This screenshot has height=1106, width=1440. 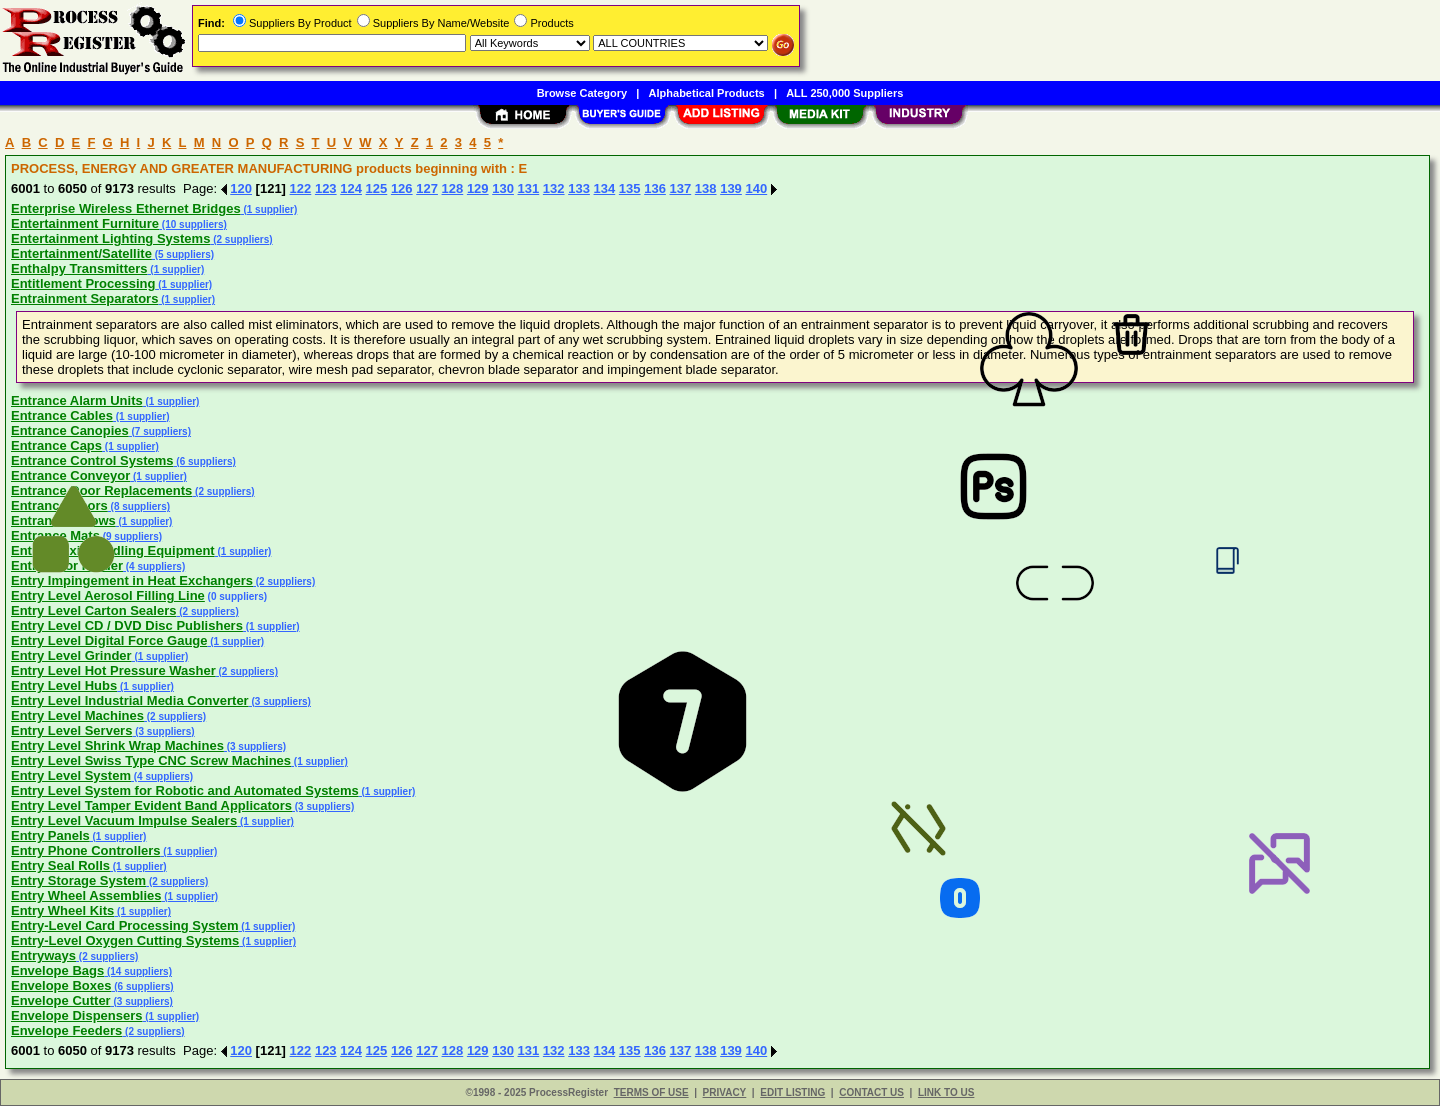 What do you see at coordinates (1279, 863) in the screenshot?
I see `mute or disable message notifications` at bounding box center [1279, 863].